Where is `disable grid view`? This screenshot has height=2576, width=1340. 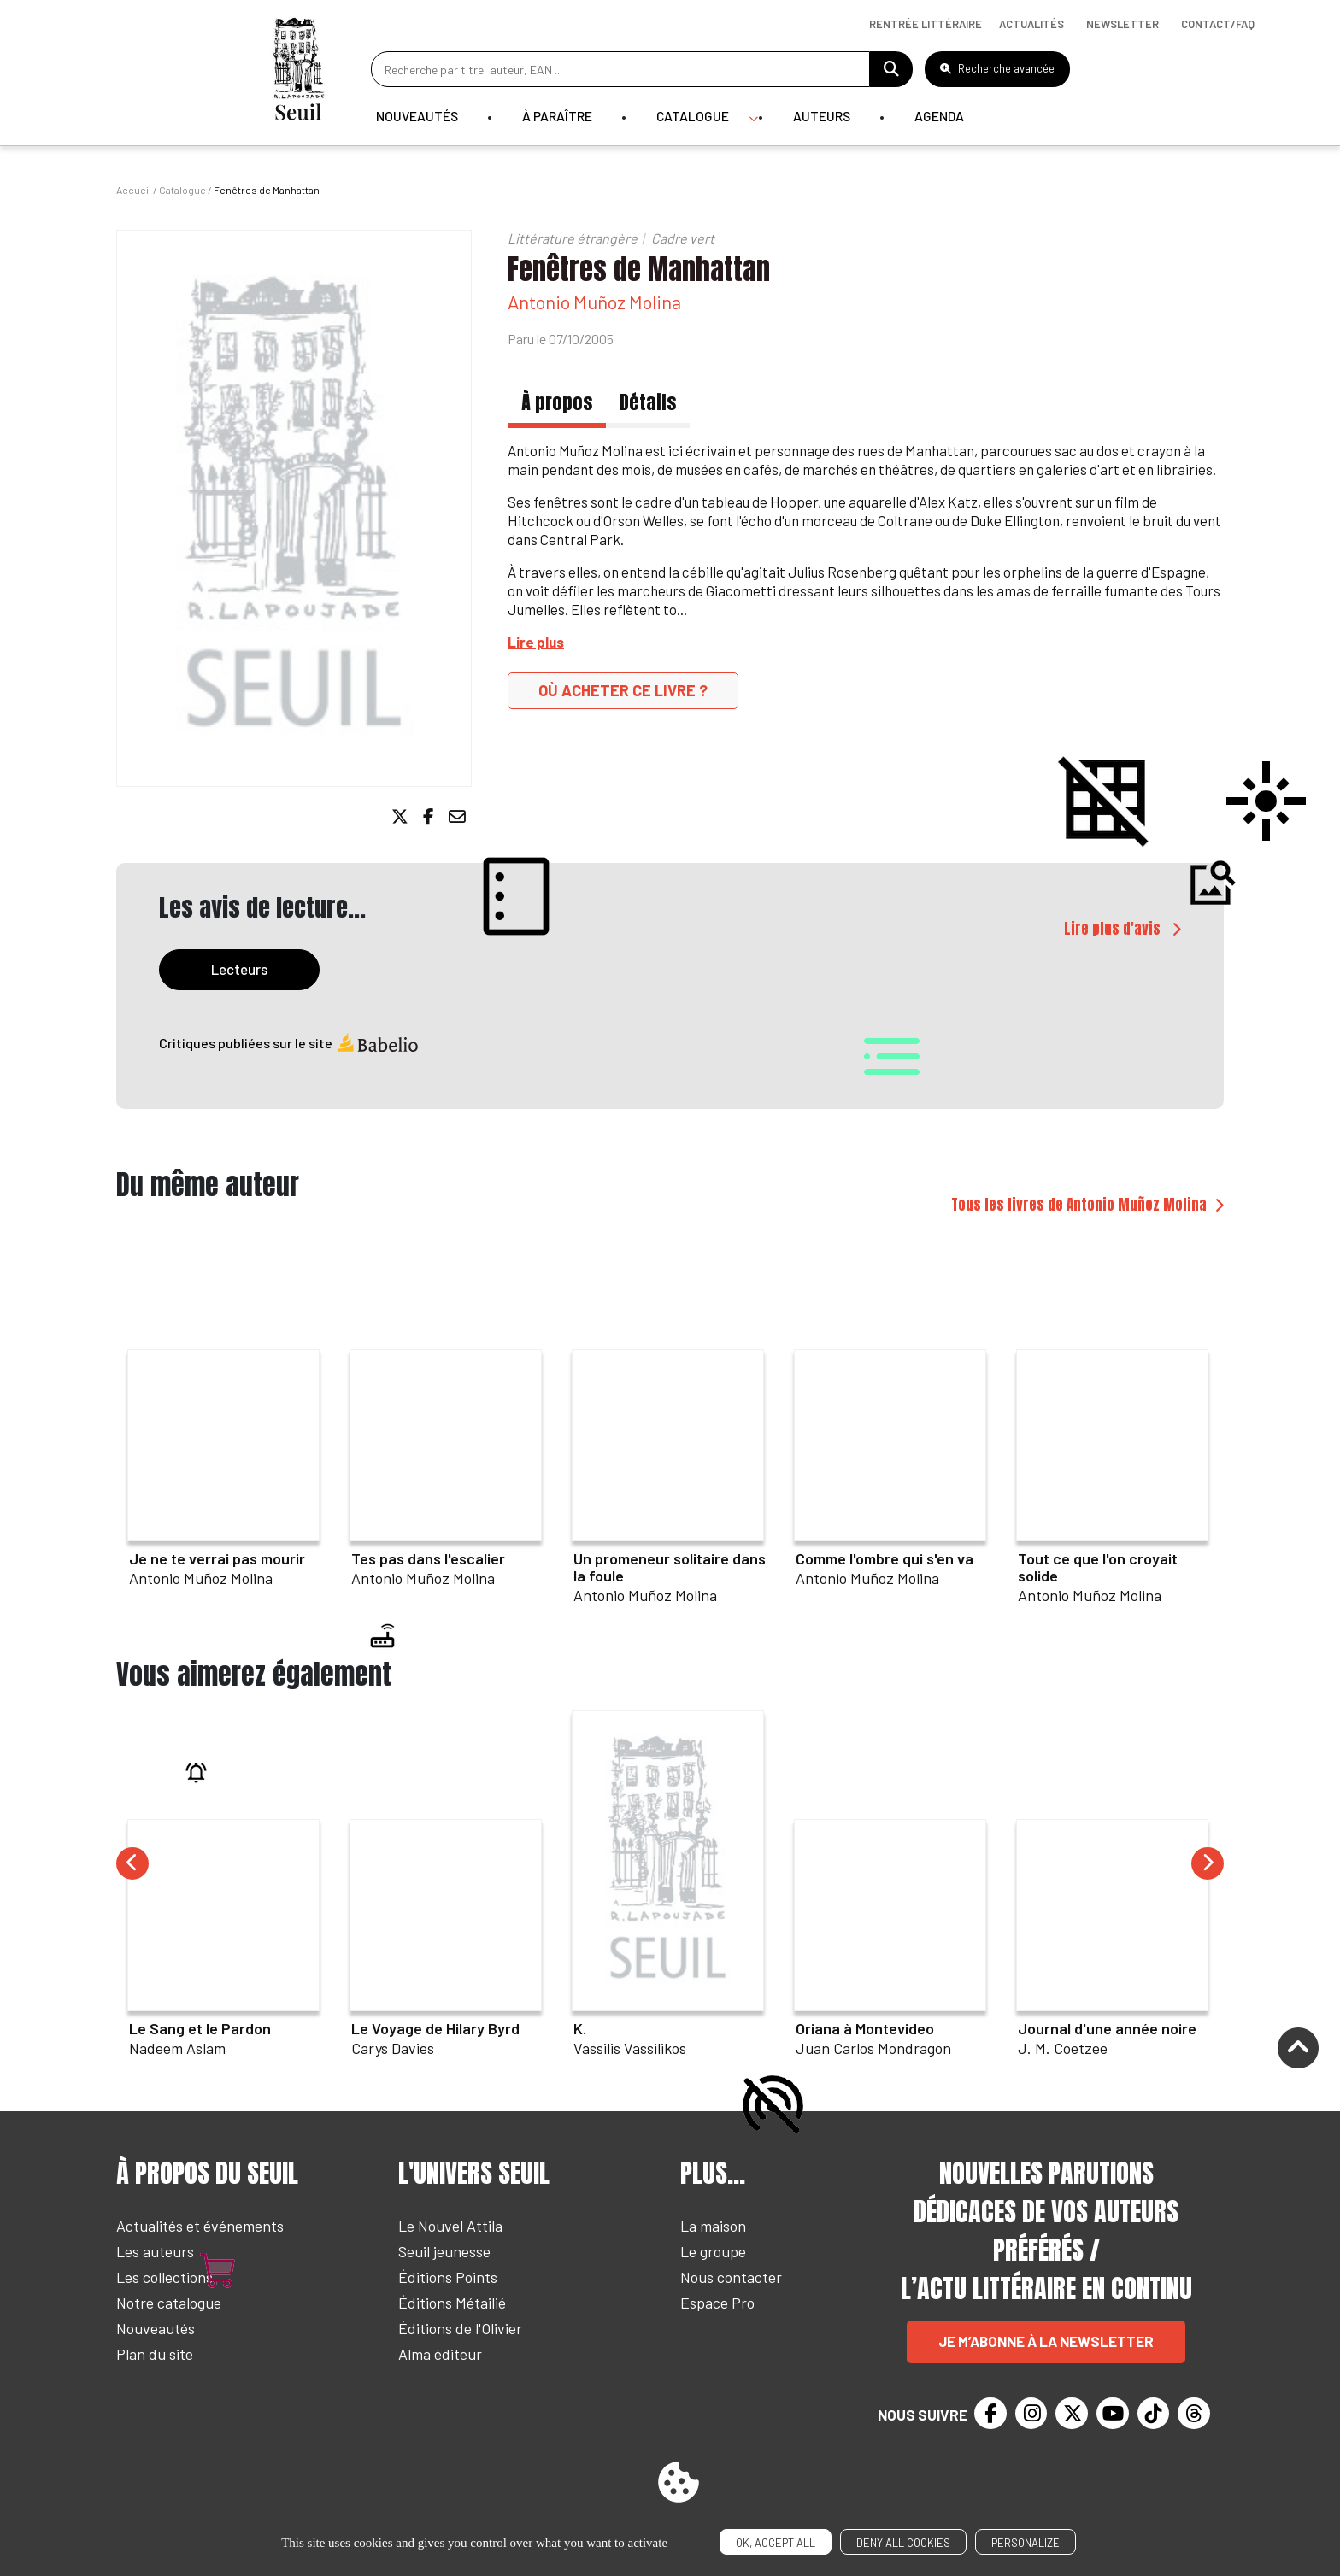
disable grid view is located at coordinates (1105, 799).